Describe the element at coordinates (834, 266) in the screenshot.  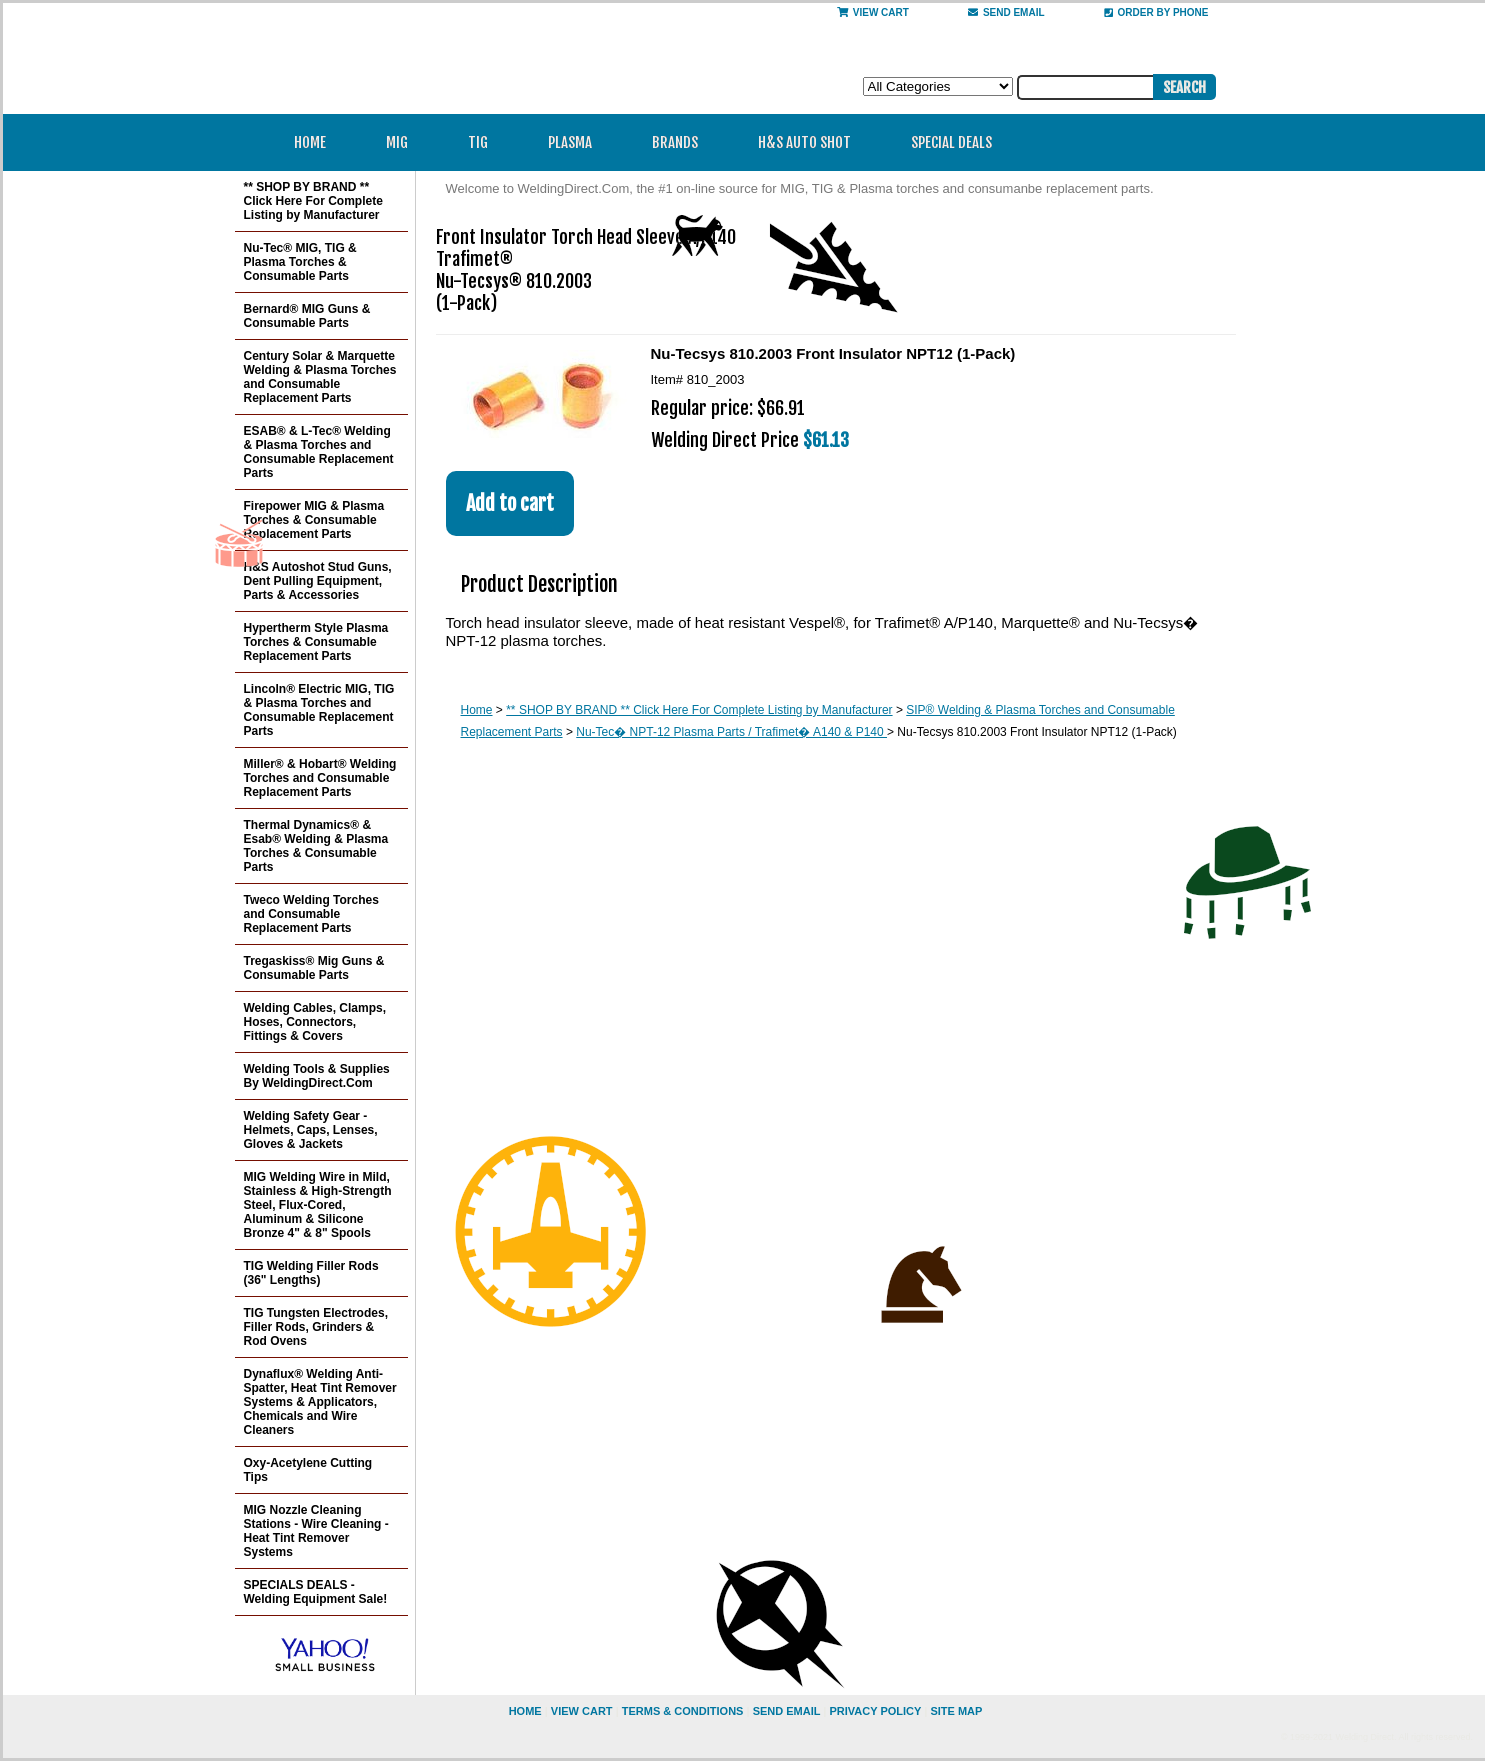
I see `select arrow or projectile weapon type` at that location.